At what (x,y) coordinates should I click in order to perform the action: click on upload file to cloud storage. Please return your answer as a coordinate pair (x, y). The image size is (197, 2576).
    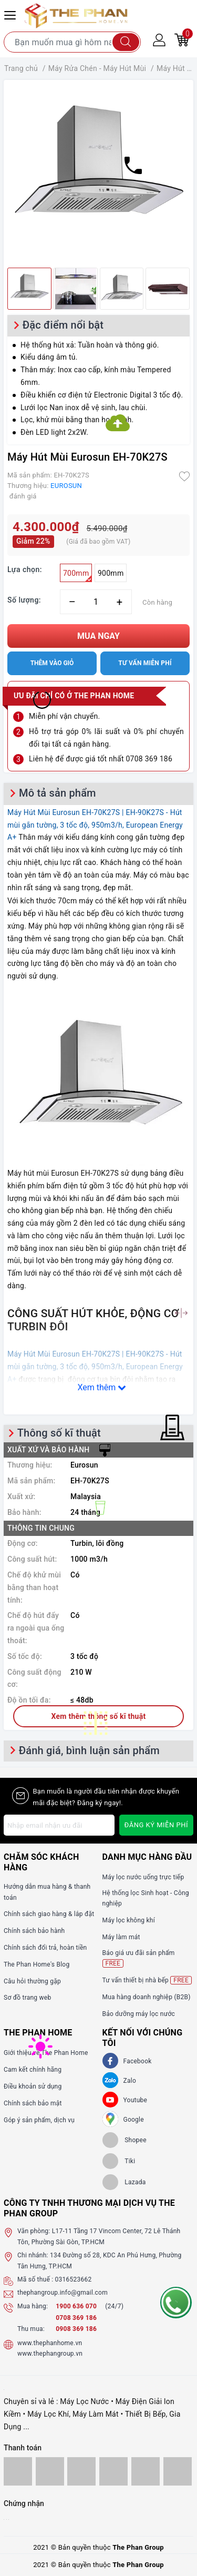
    Looking at the image, I should click on (118, 423).